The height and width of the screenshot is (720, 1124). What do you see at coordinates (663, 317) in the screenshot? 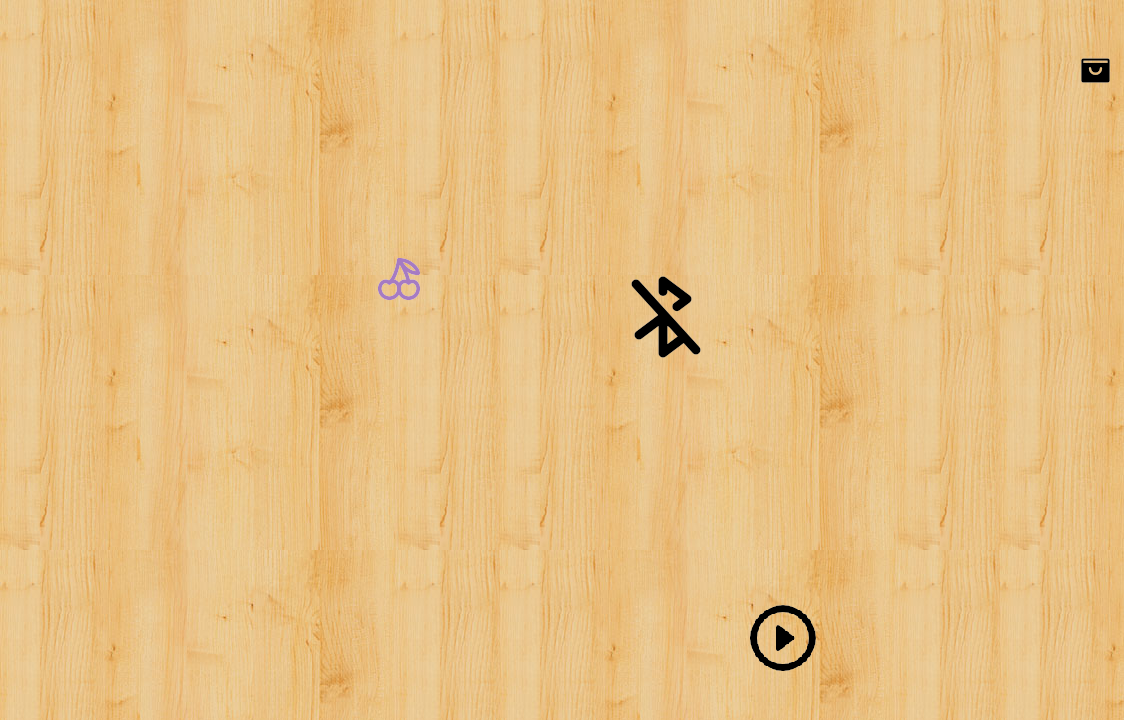
I see `bluetooth is disabled or turned off` at bounding box center [663, 317].